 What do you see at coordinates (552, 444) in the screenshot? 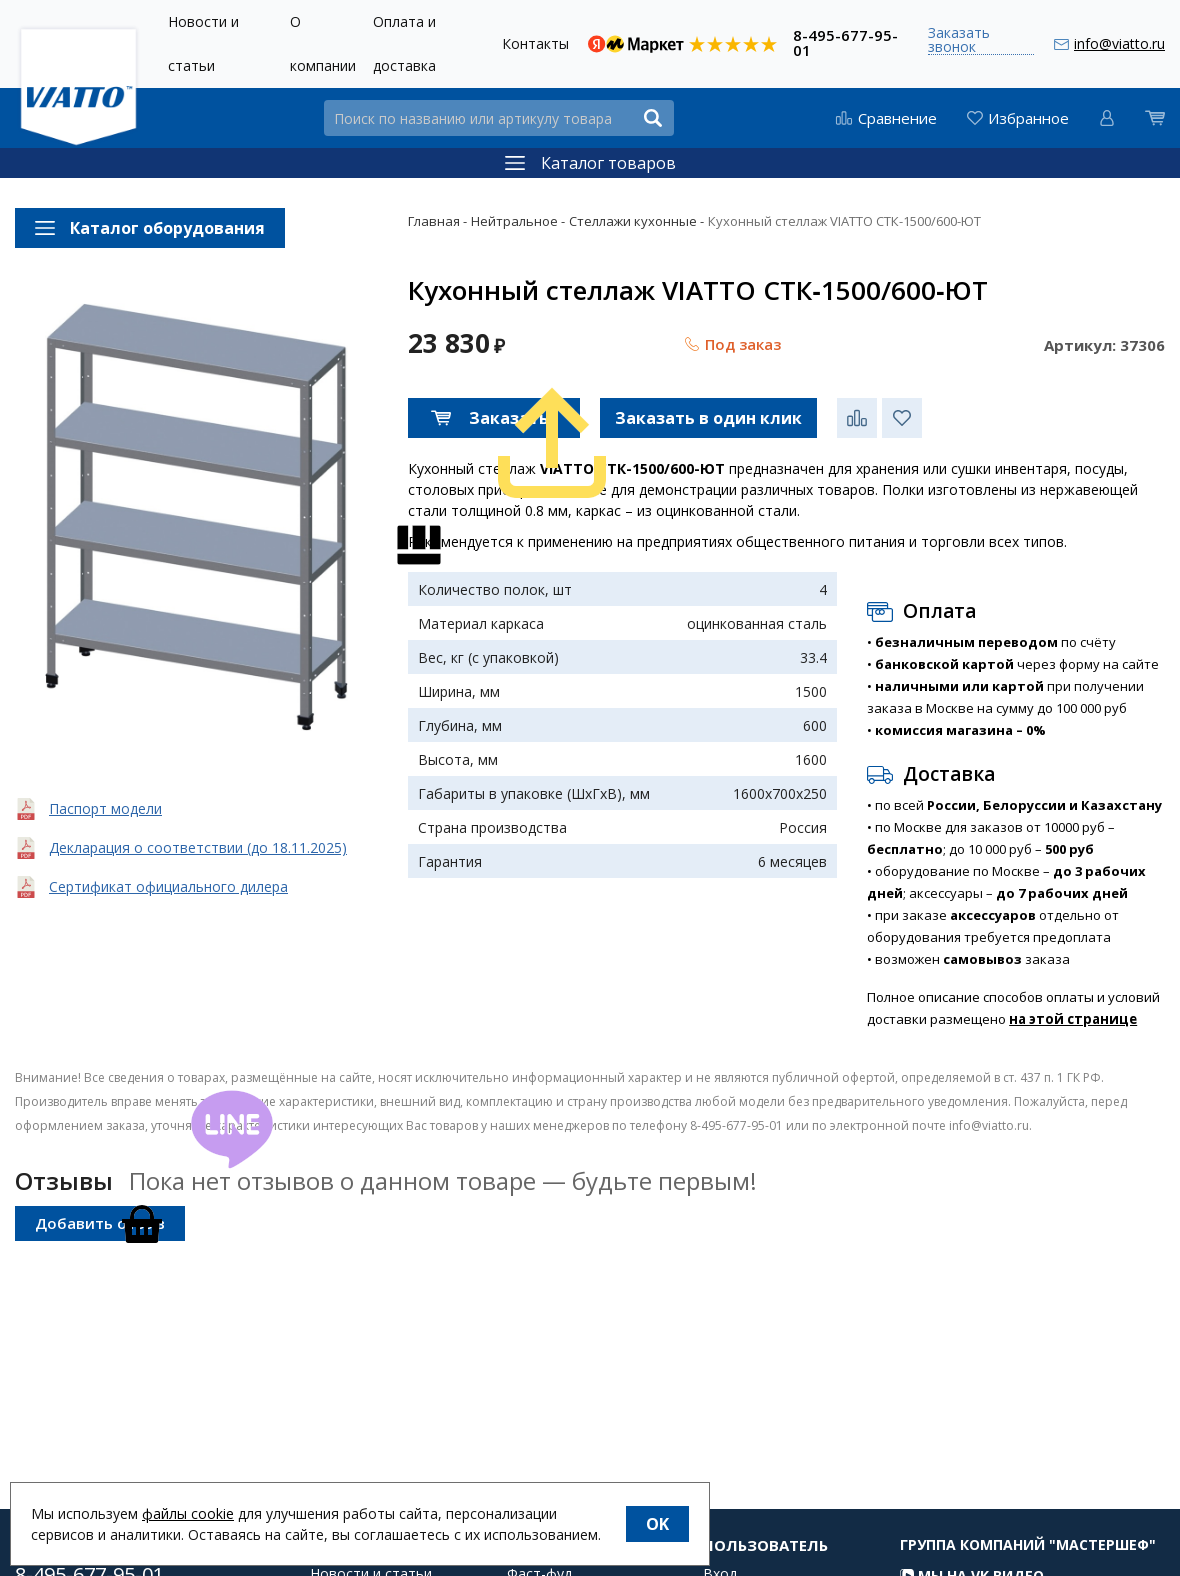
I see `share content with others` at bounding box center [552, 444].